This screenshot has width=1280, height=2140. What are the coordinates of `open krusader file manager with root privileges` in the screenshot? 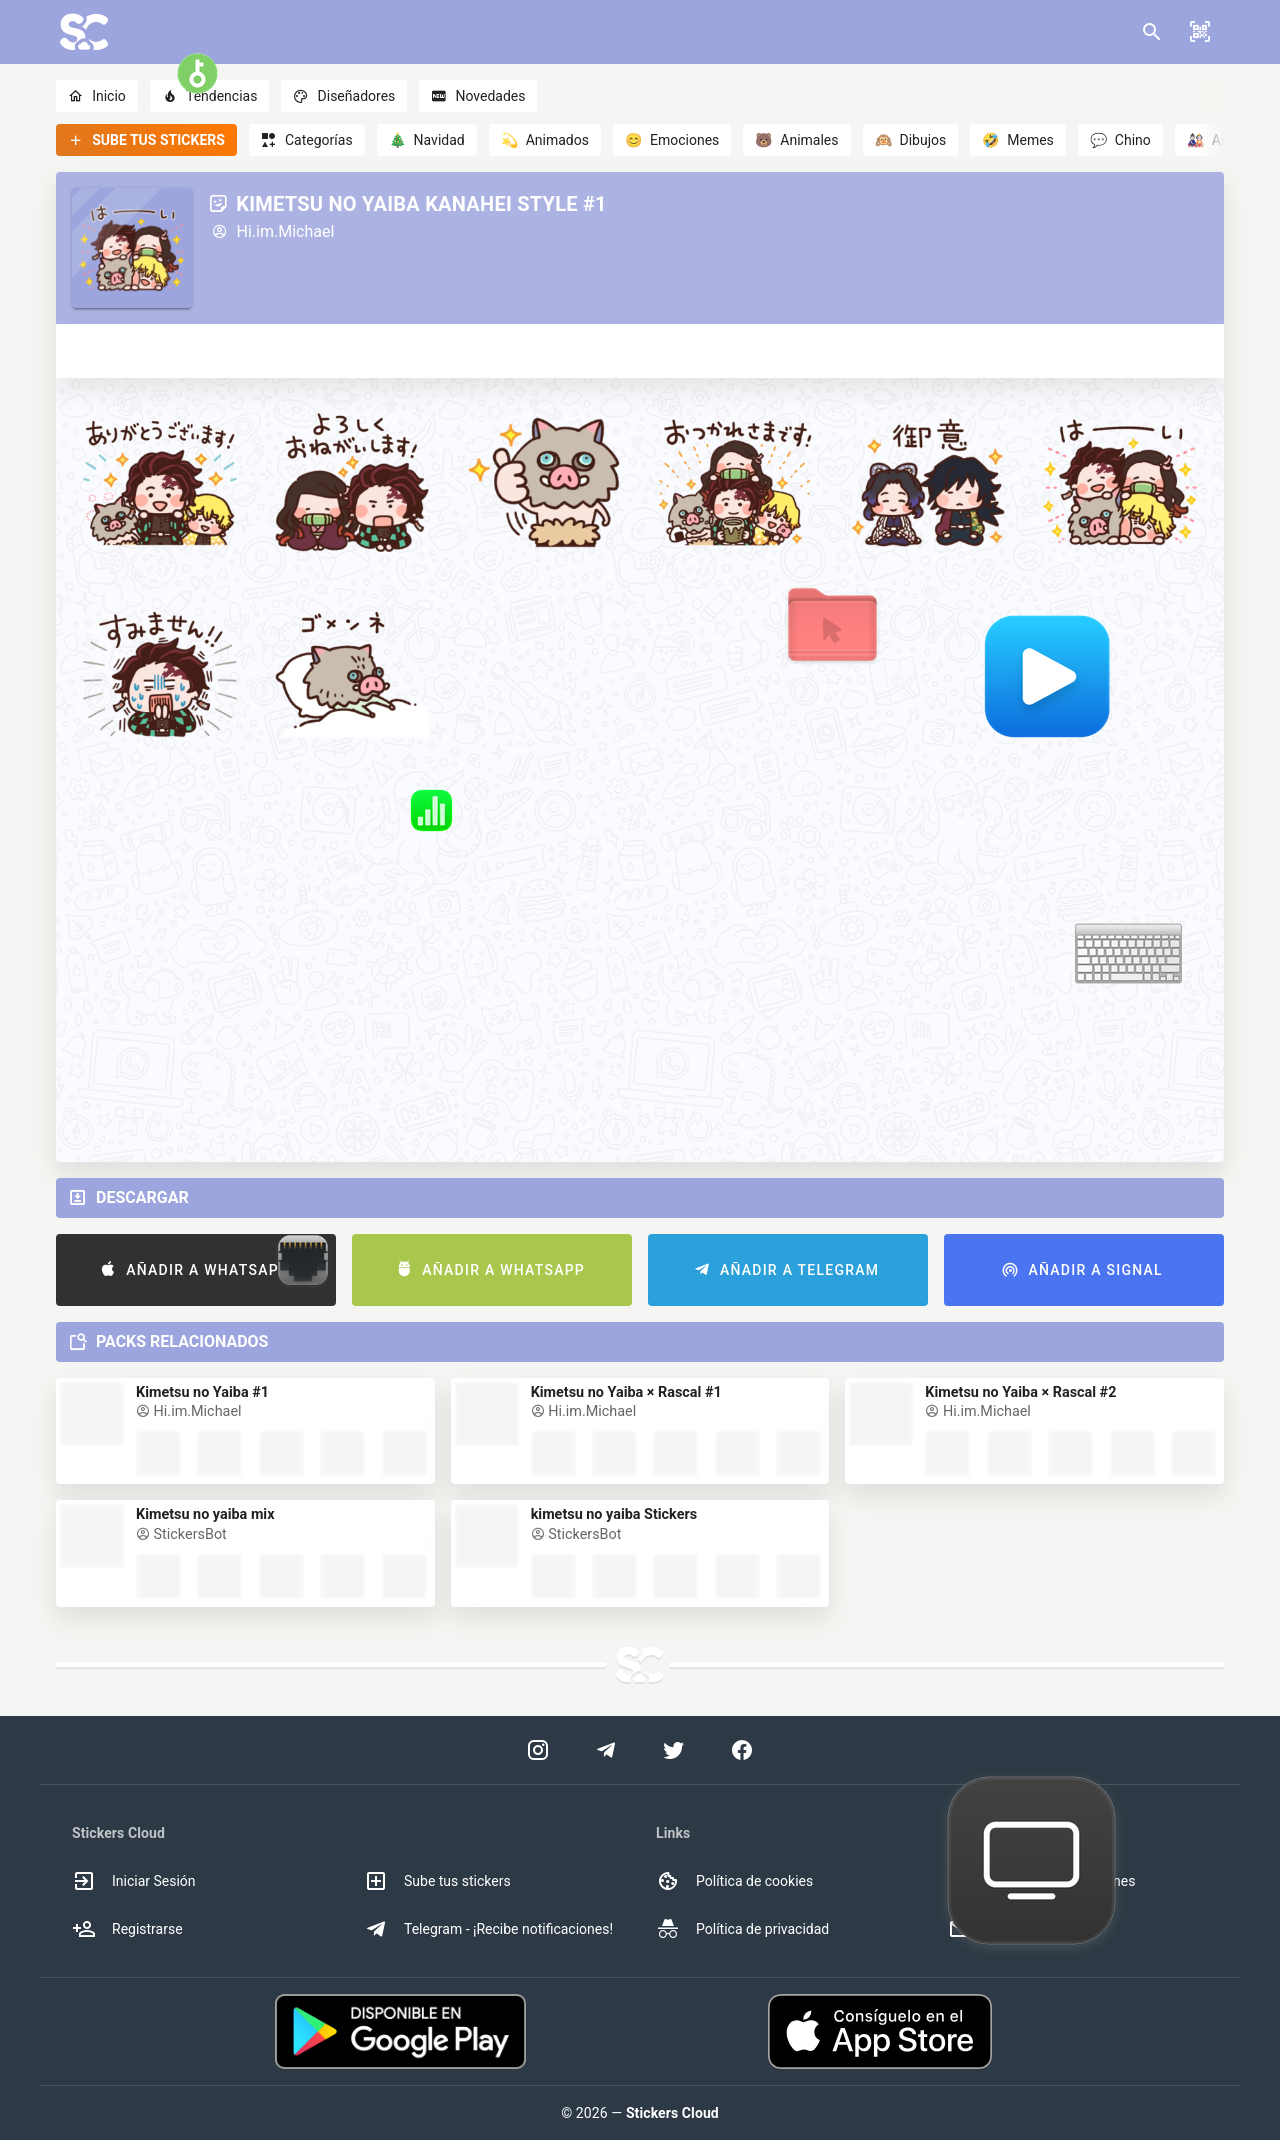 It's located at (832, 624).